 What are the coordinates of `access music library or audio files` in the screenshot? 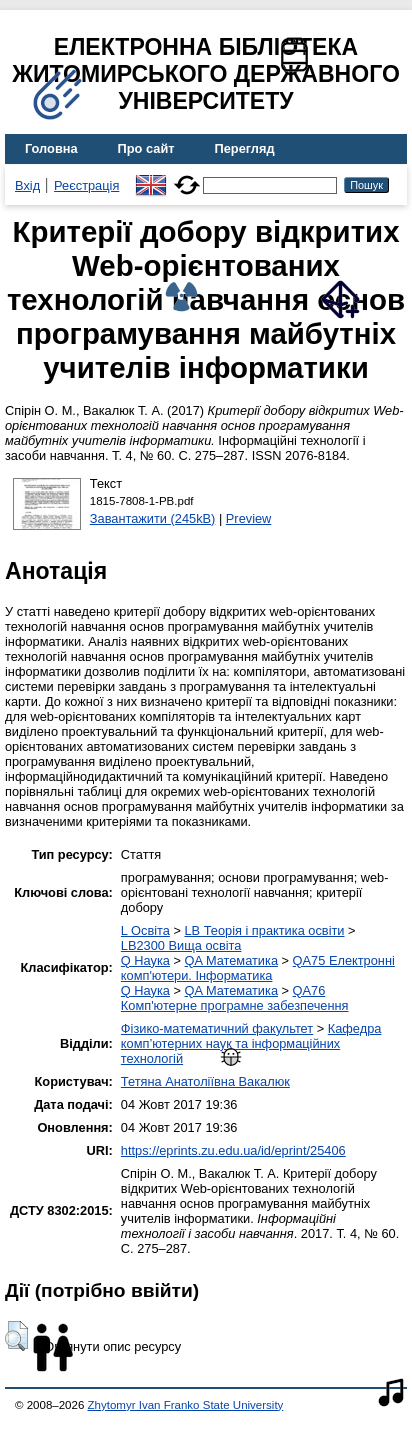 It's located at (392, 1392).